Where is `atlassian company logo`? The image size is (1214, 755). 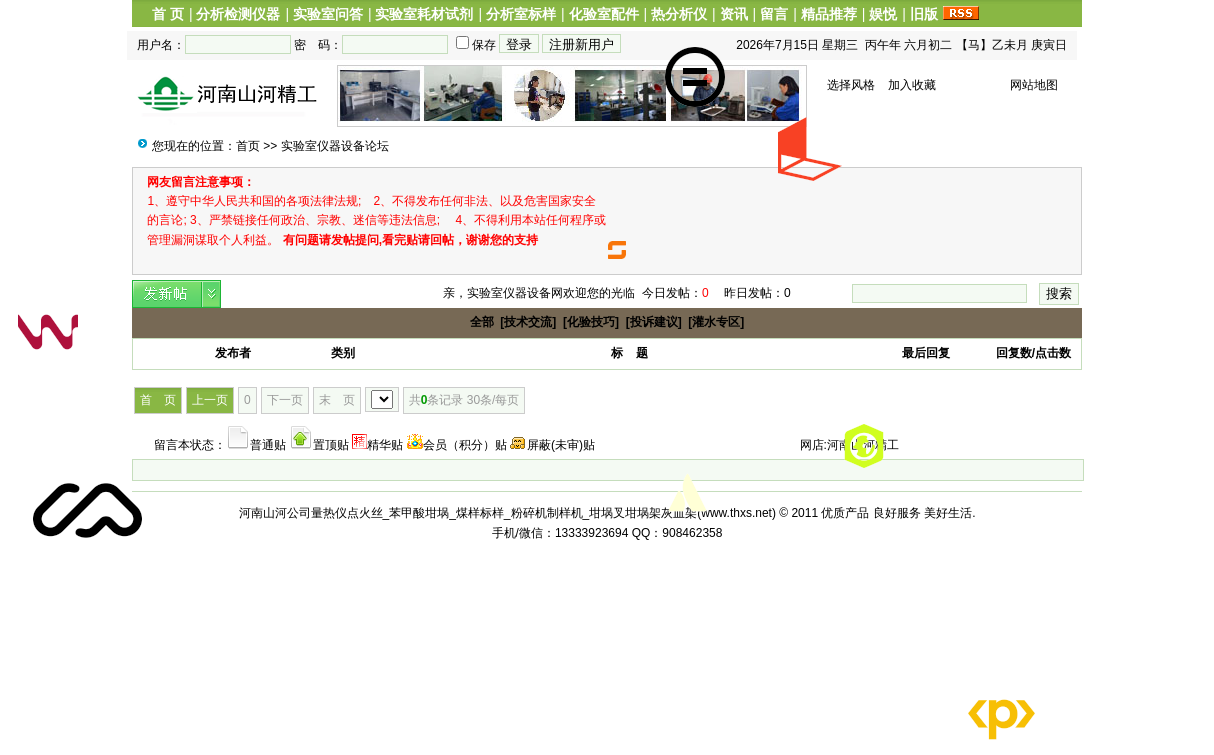 atlassian company logo is located at coordinates (687, 492).